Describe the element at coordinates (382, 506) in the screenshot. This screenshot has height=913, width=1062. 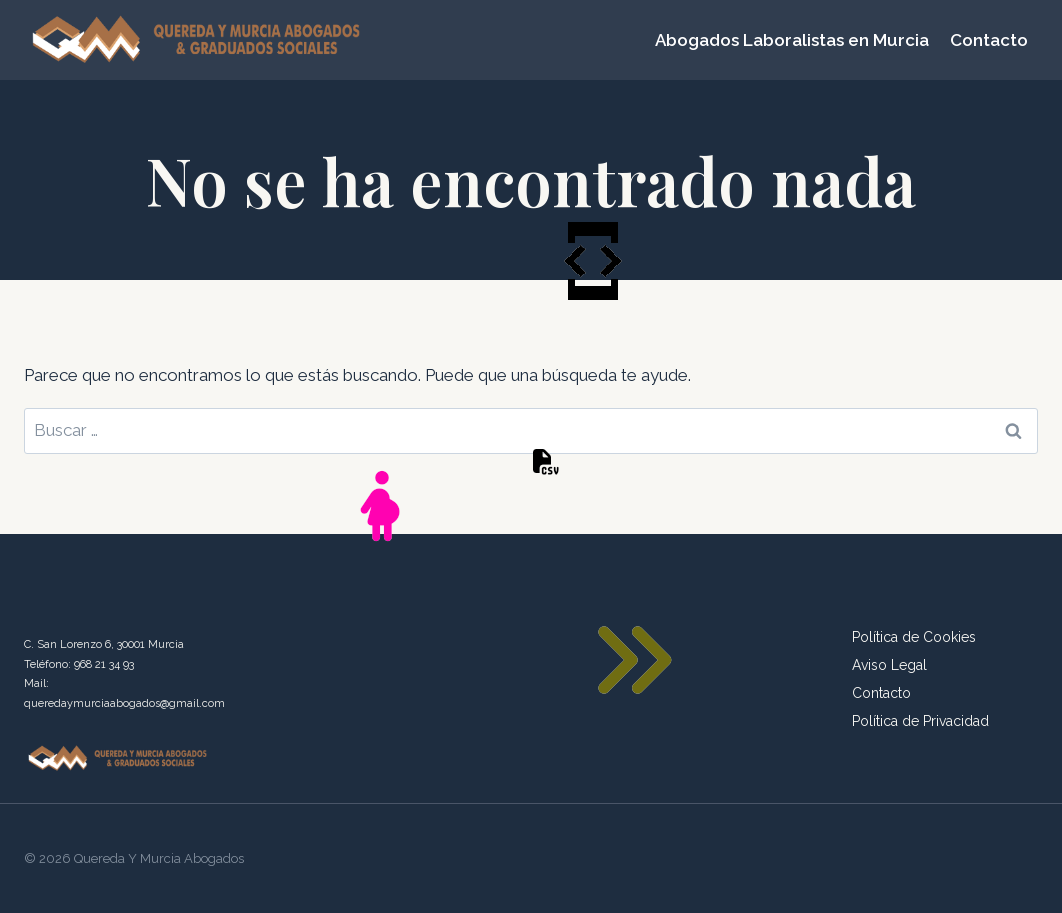
I see `indicates pregnancy-related content or services` at that location.